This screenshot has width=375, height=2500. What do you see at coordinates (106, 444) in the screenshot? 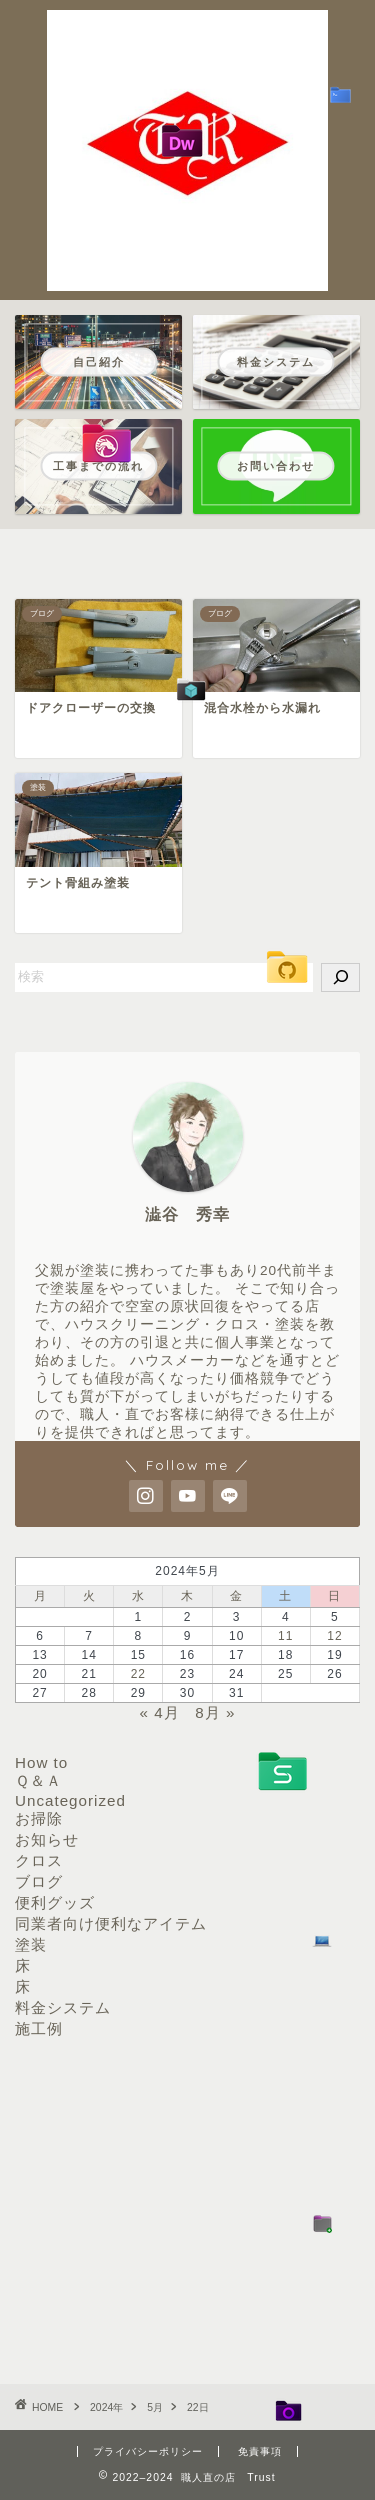
I see `open garuda linux system folder` at bounding box center [106, 444].